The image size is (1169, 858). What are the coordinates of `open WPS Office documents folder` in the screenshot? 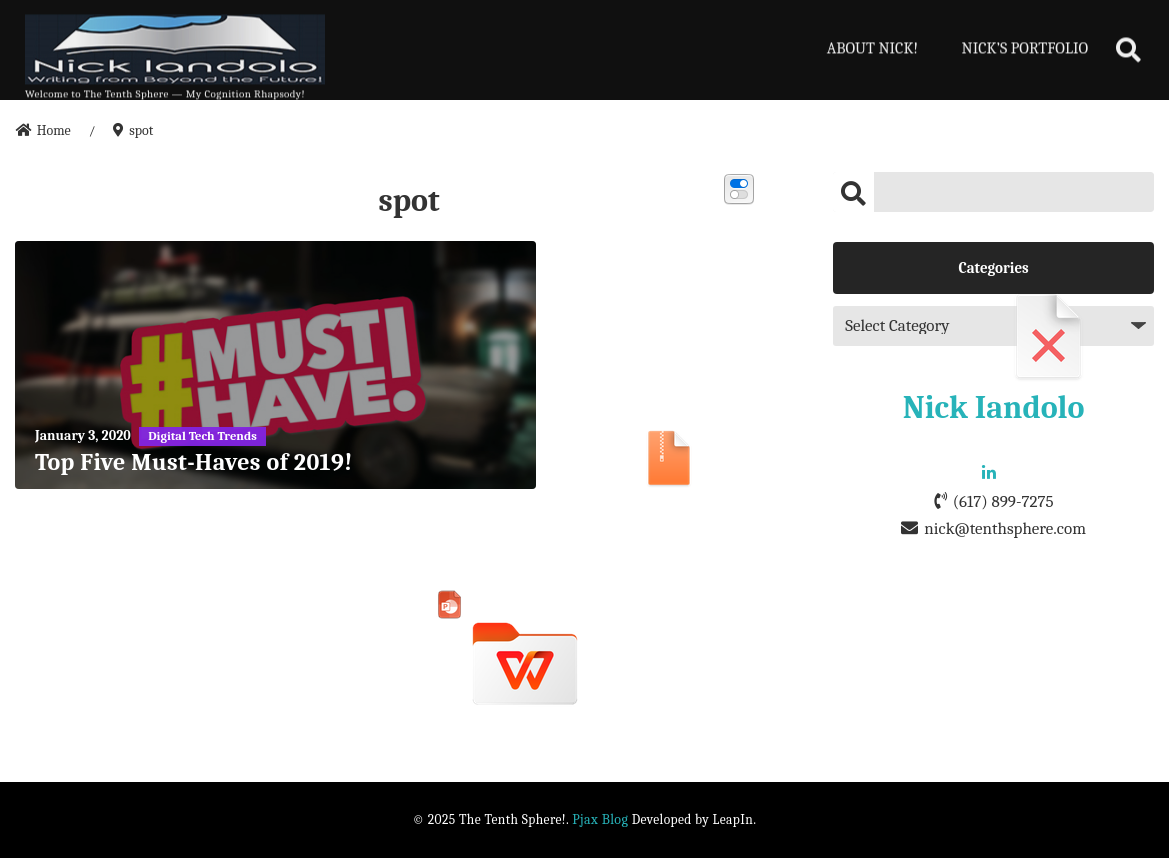 It's located at (524, 666).